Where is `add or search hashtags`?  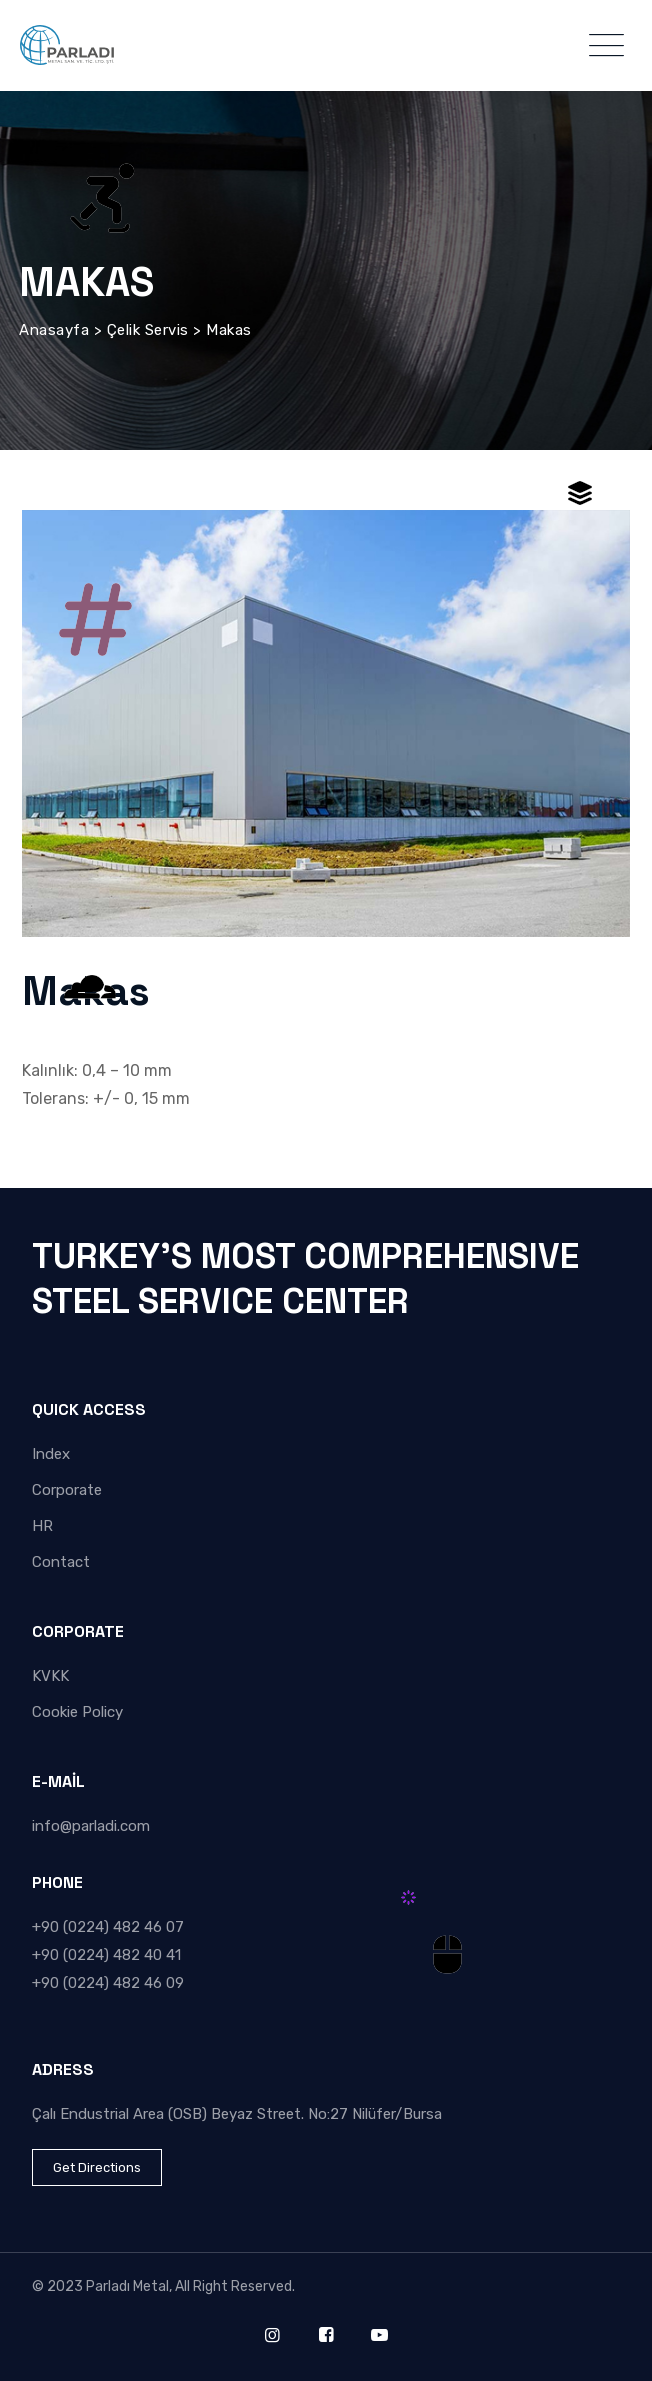
add or search hashtags is located at coordinates (95, 619).